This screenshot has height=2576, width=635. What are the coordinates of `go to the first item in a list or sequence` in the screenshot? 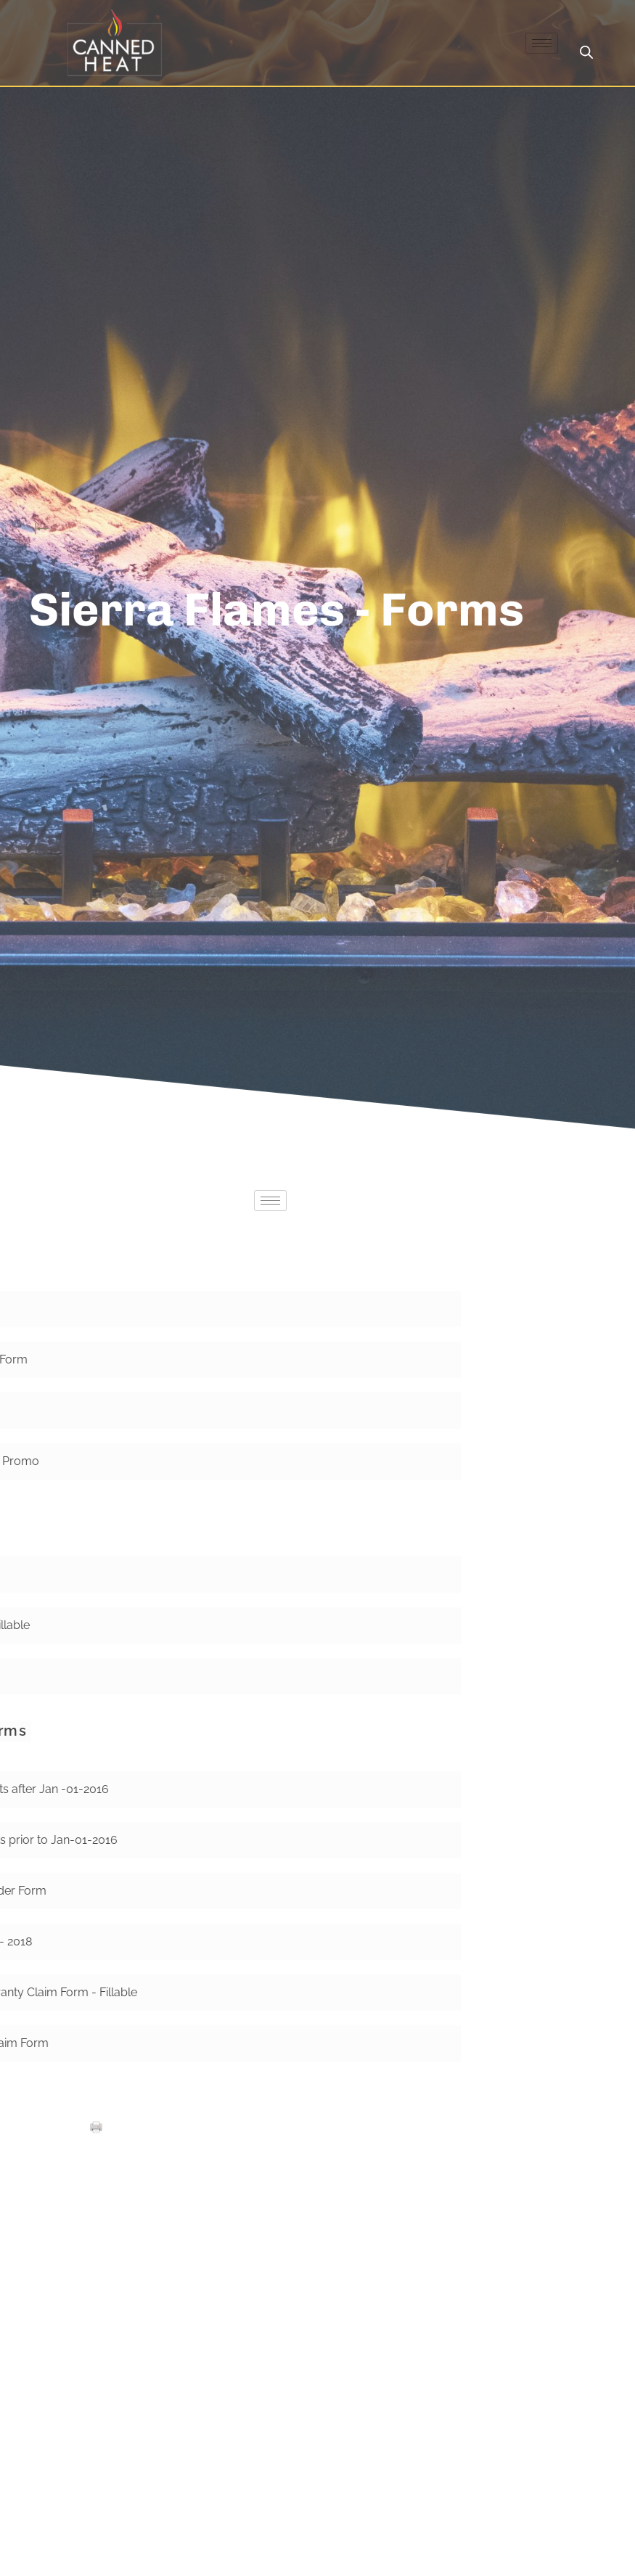 It's located at (41, 528).